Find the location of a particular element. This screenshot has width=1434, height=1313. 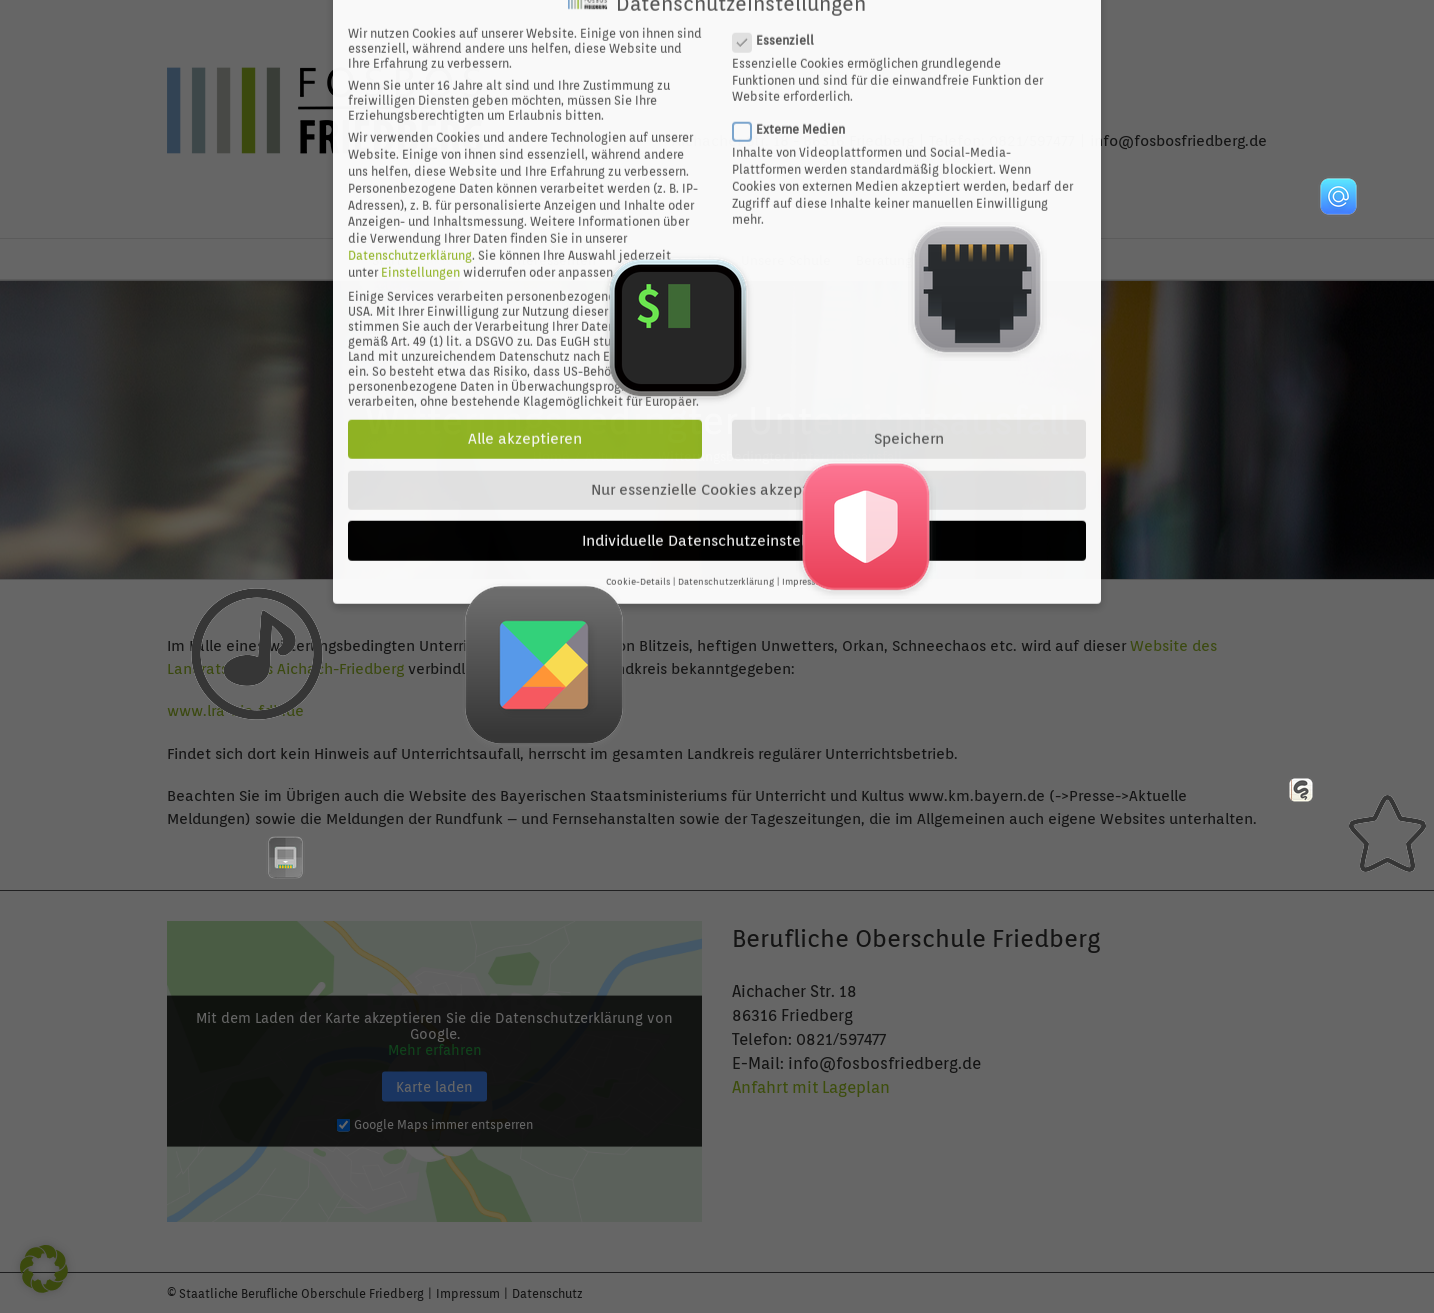

open rnote handwriting and note-taking app is located at coordinates (1301, 790).